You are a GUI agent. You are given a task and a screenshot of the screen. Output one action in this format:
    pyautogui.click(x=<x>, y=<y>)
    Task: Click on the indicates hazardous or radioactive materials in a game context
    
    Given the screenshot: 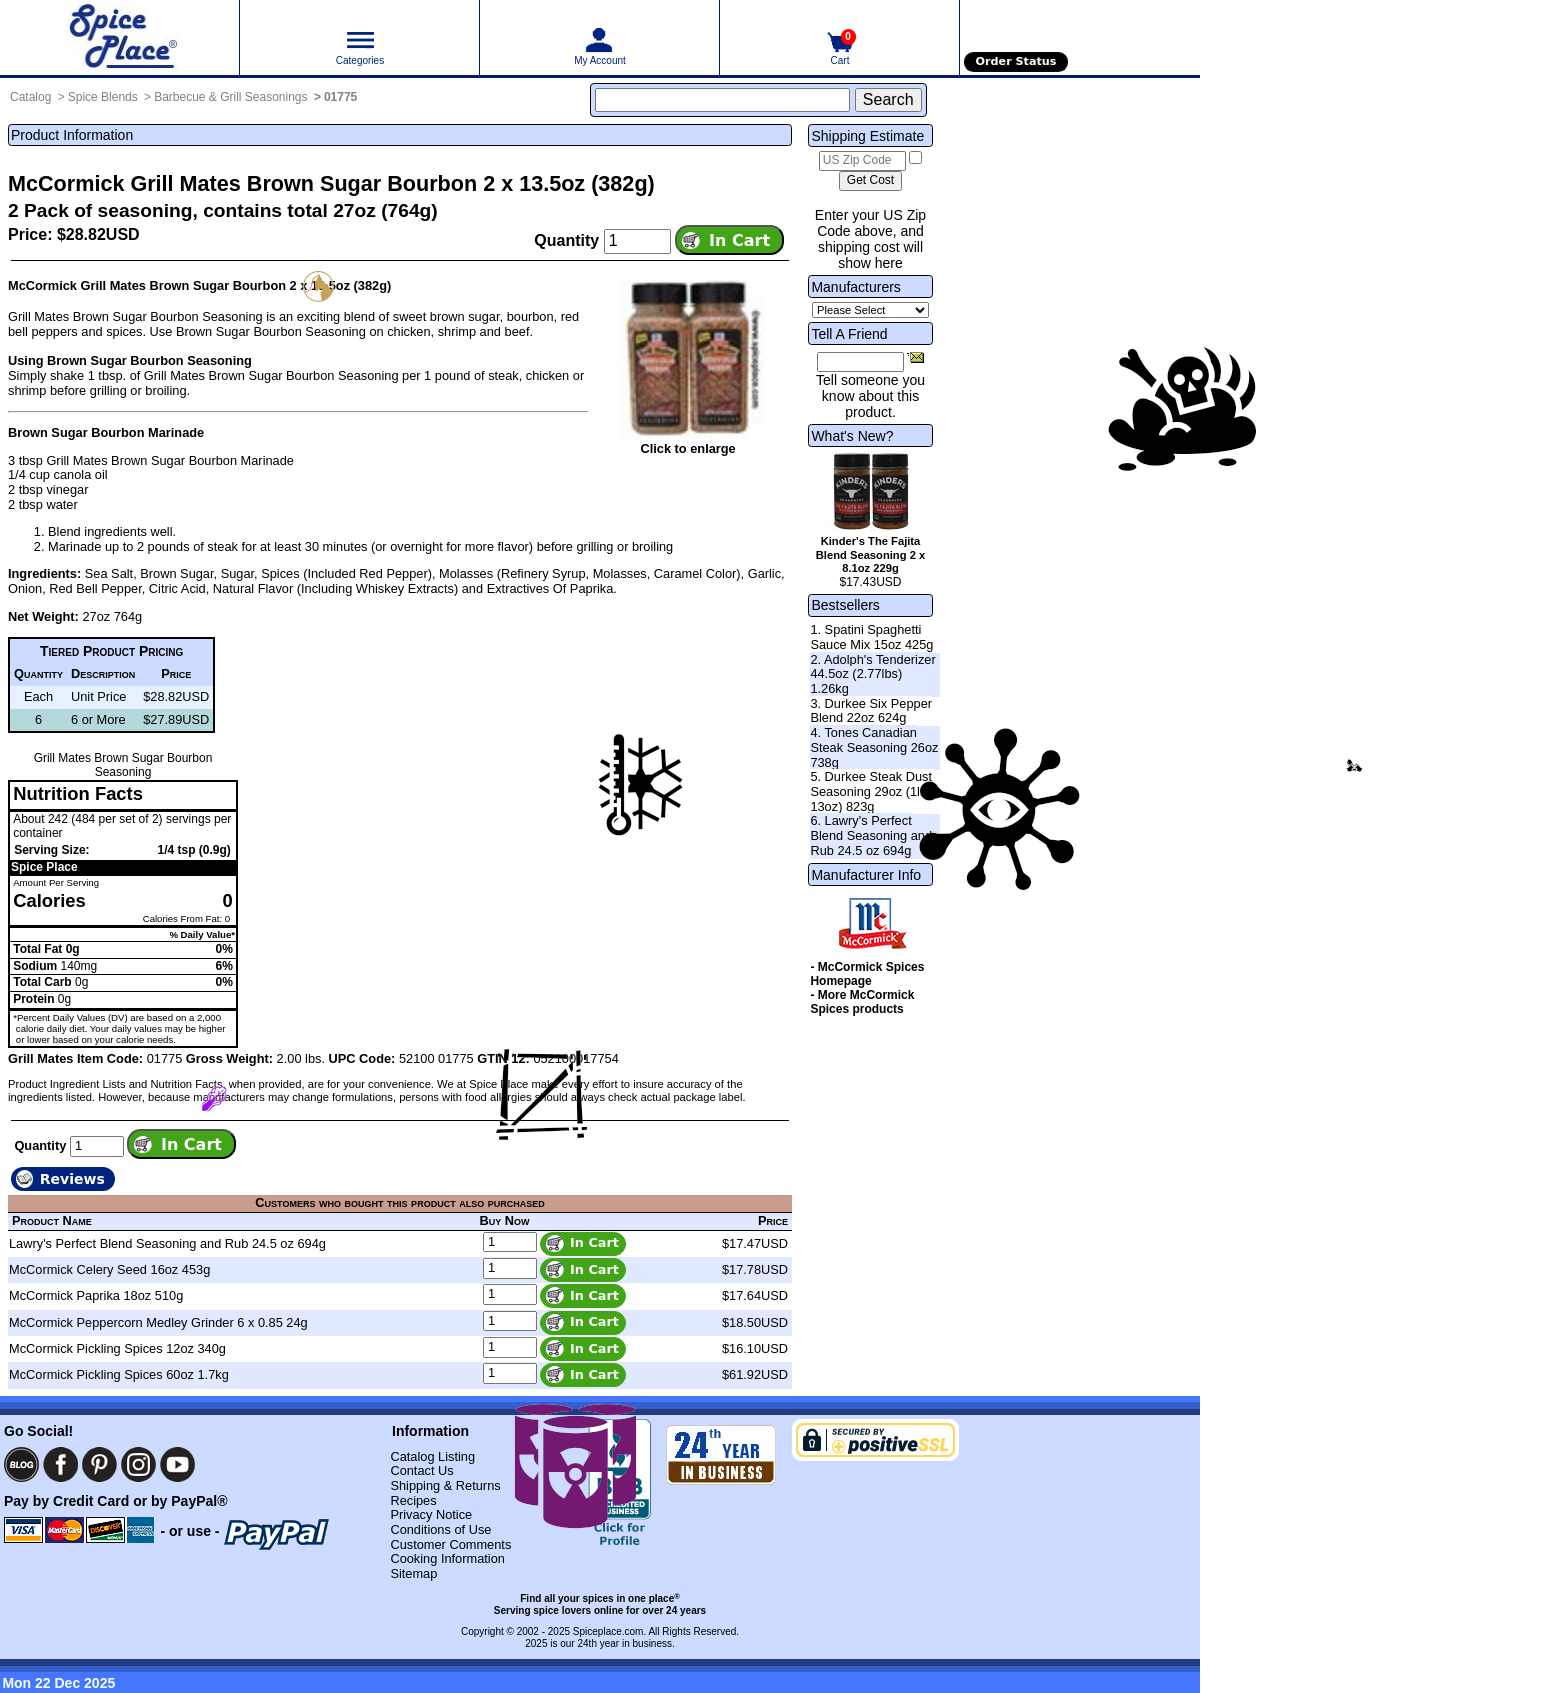 What is the action you would take?
    pyautogui.click(x=575, y=1465)
    